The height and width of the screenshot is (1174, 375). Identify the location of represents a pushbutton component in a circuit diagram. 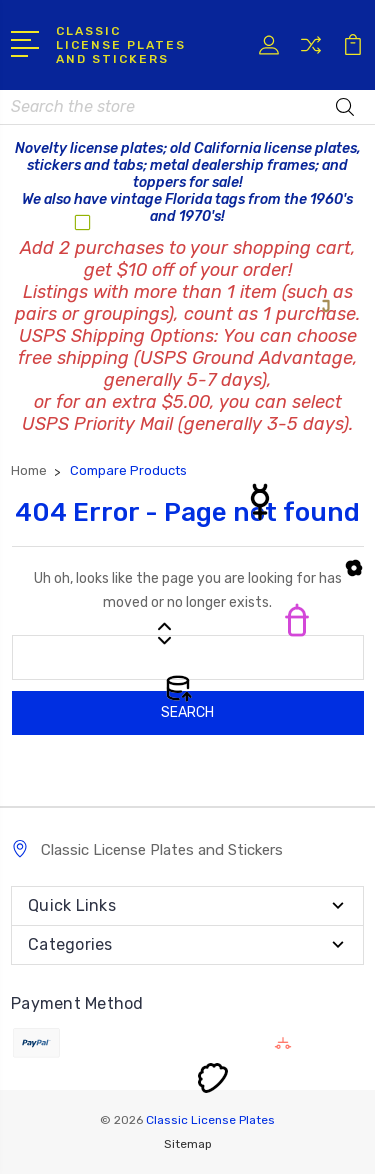
(283, 1043).